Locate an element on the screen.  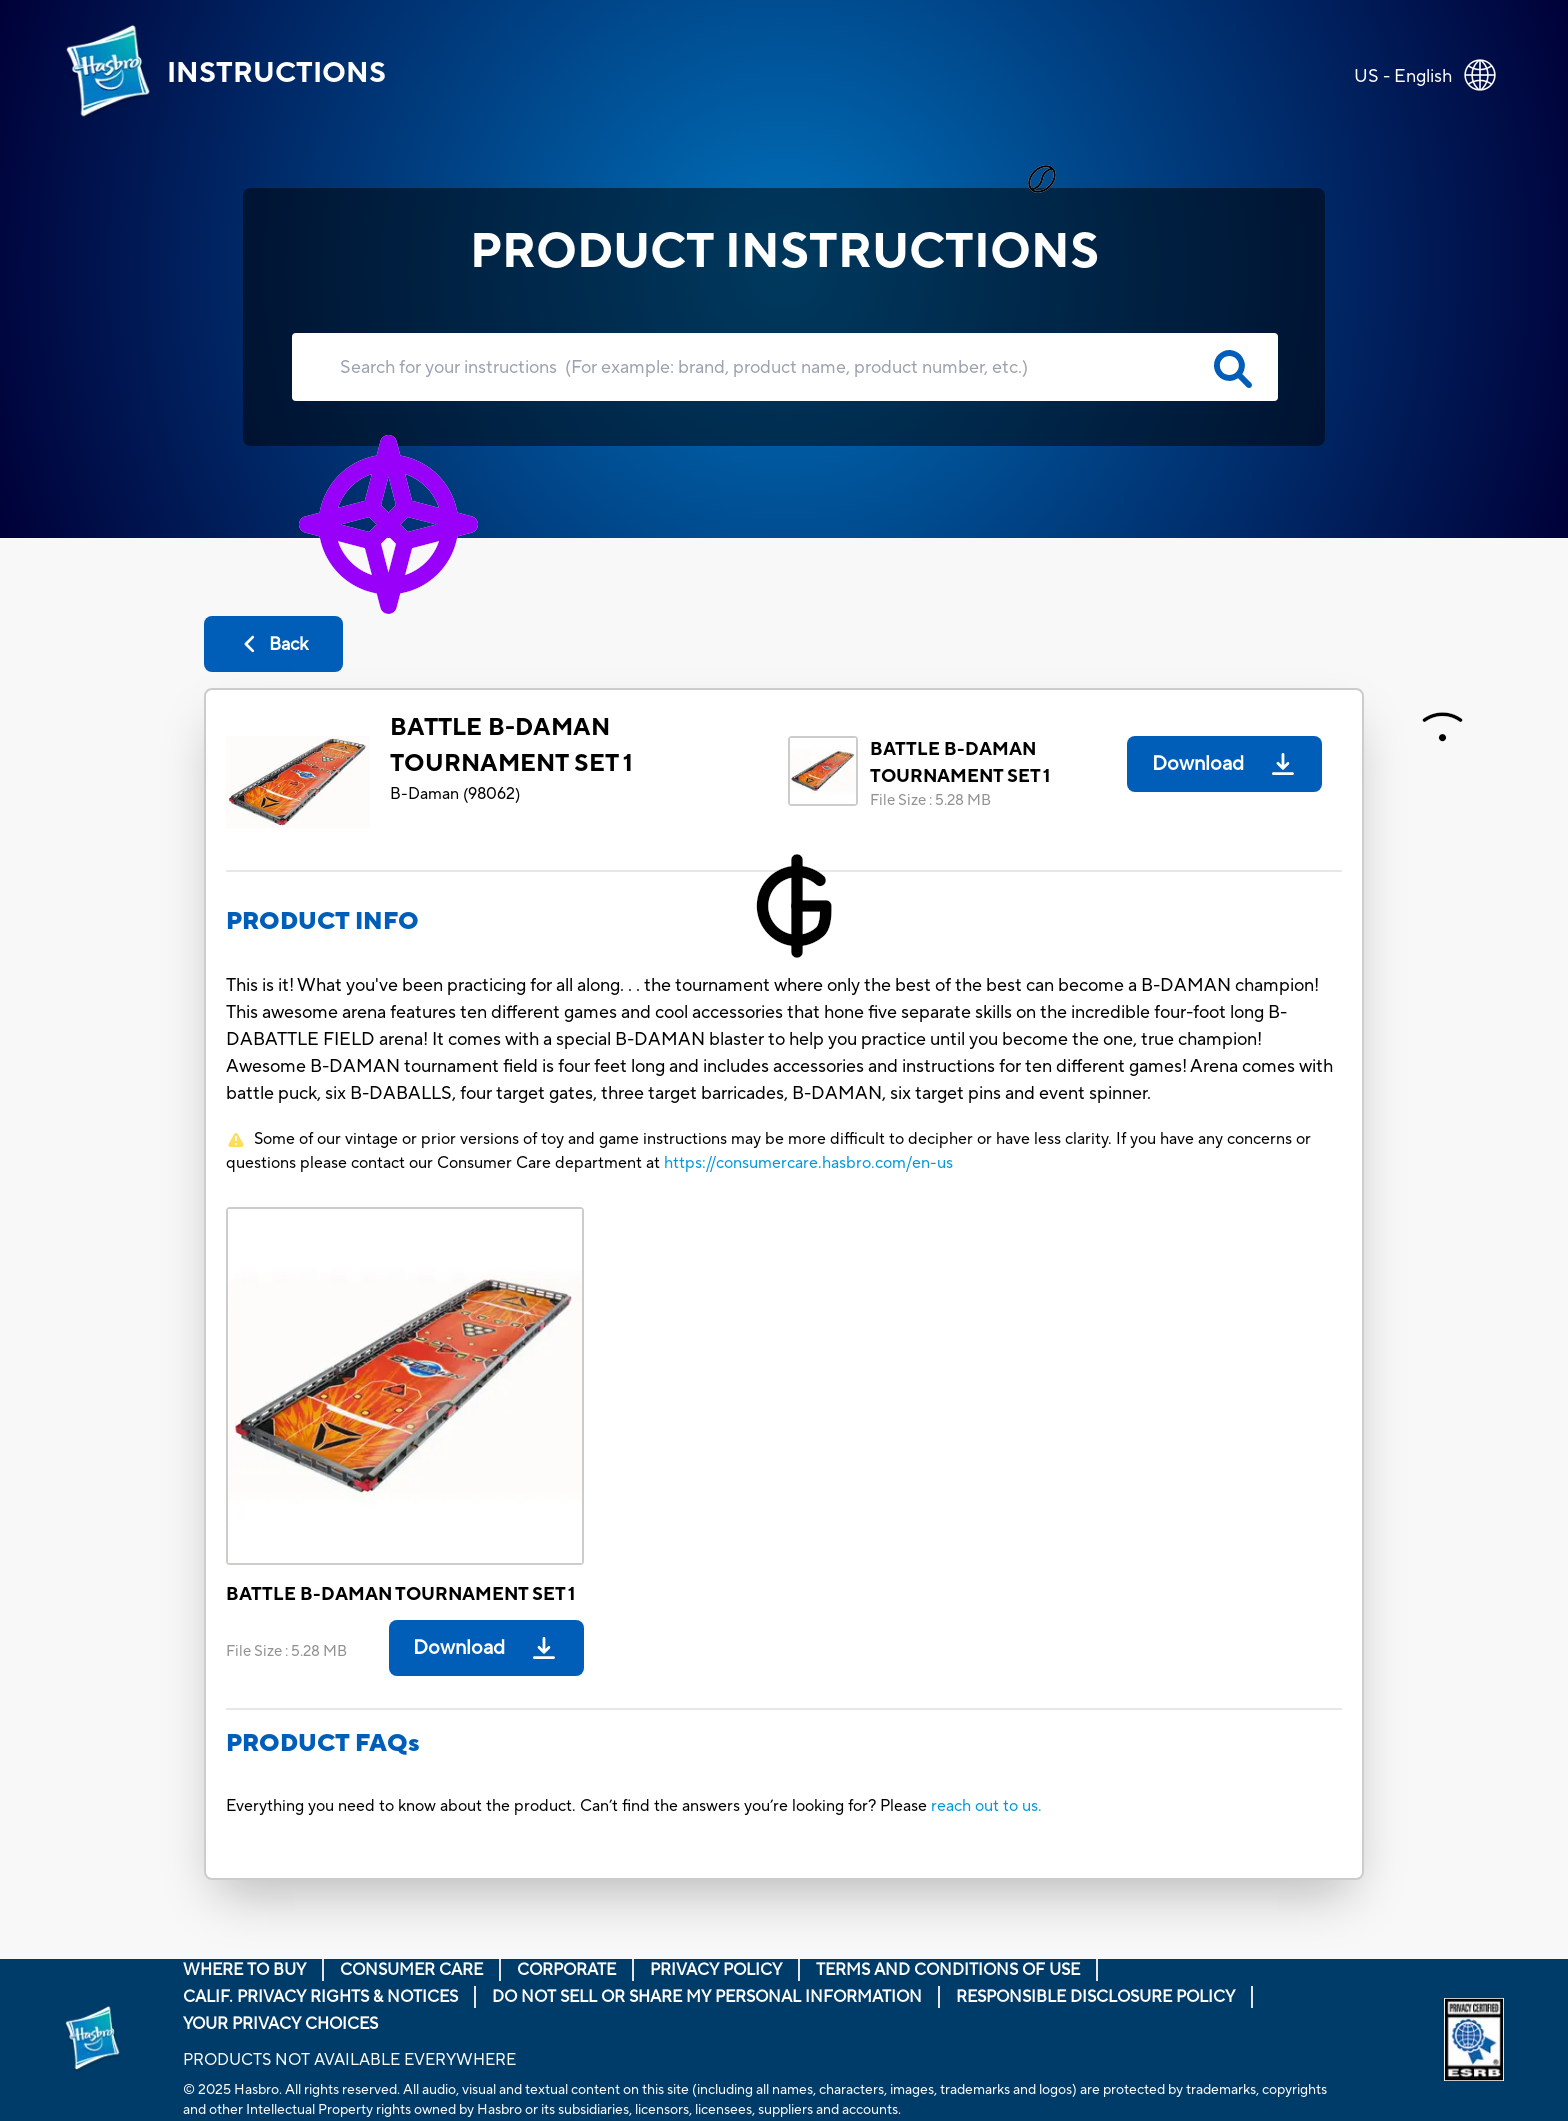
view compass or navigation orientation is located at coordinates (388, 524).